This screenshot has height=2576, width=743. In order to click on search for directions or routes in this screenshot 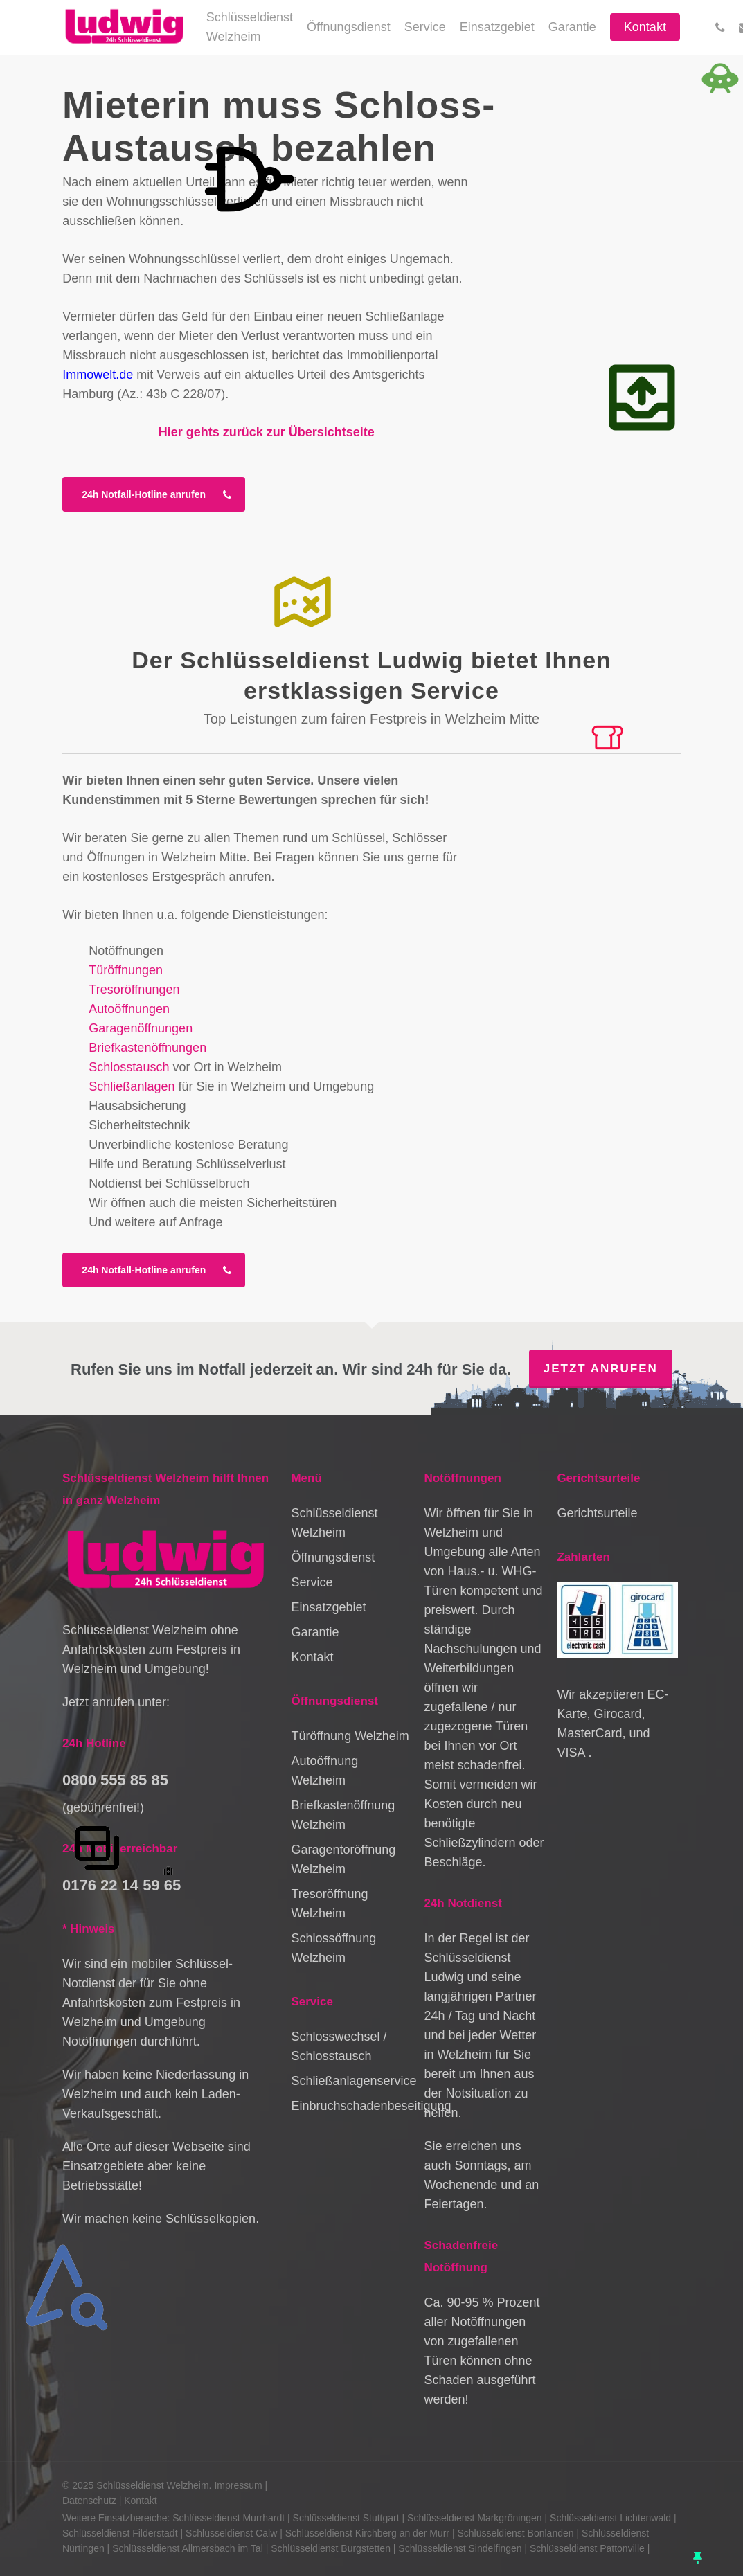, I will do `click(62, 2285)`.